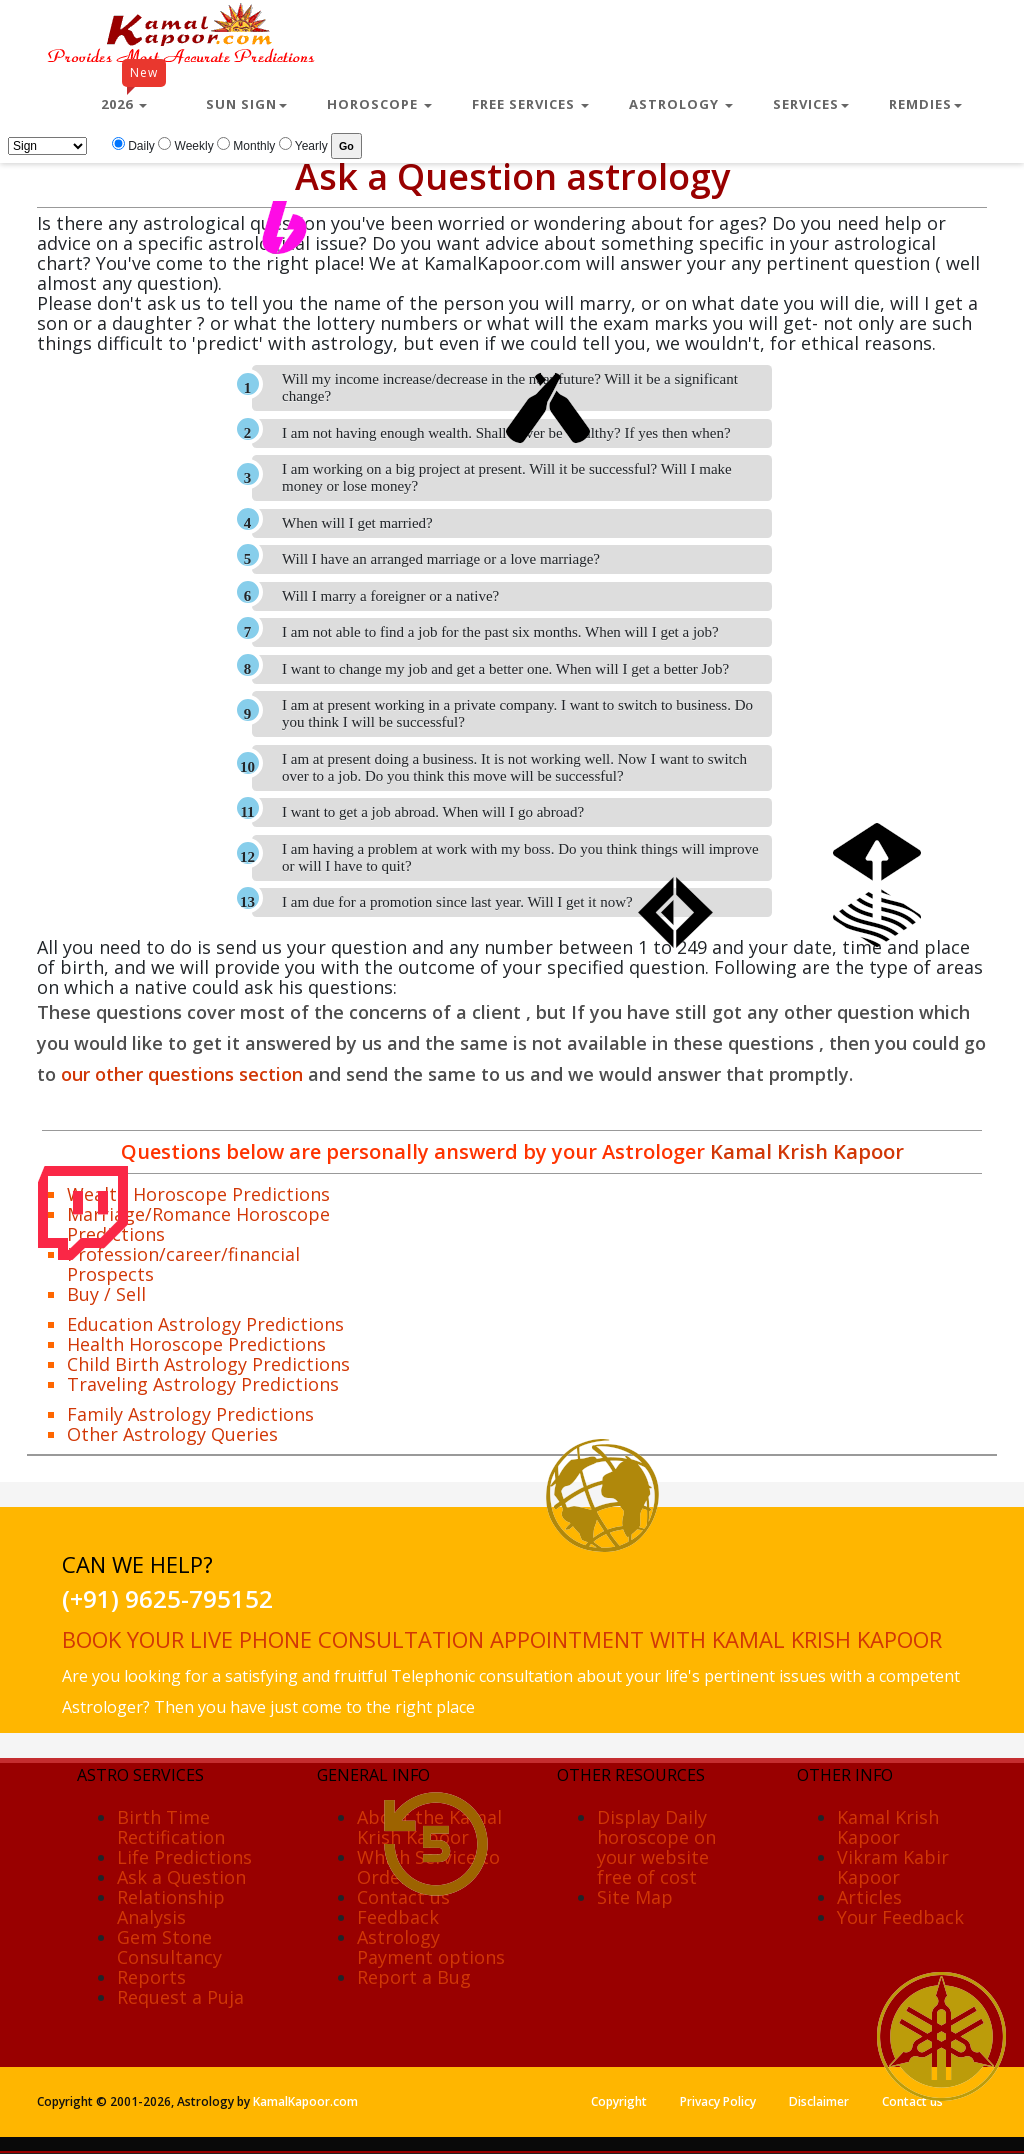 The width and height of the screenshot is (1024, 2154). Describe the element at coordinates (284, 227) in the screenshot. I see `open boosty creator platform` at that location.